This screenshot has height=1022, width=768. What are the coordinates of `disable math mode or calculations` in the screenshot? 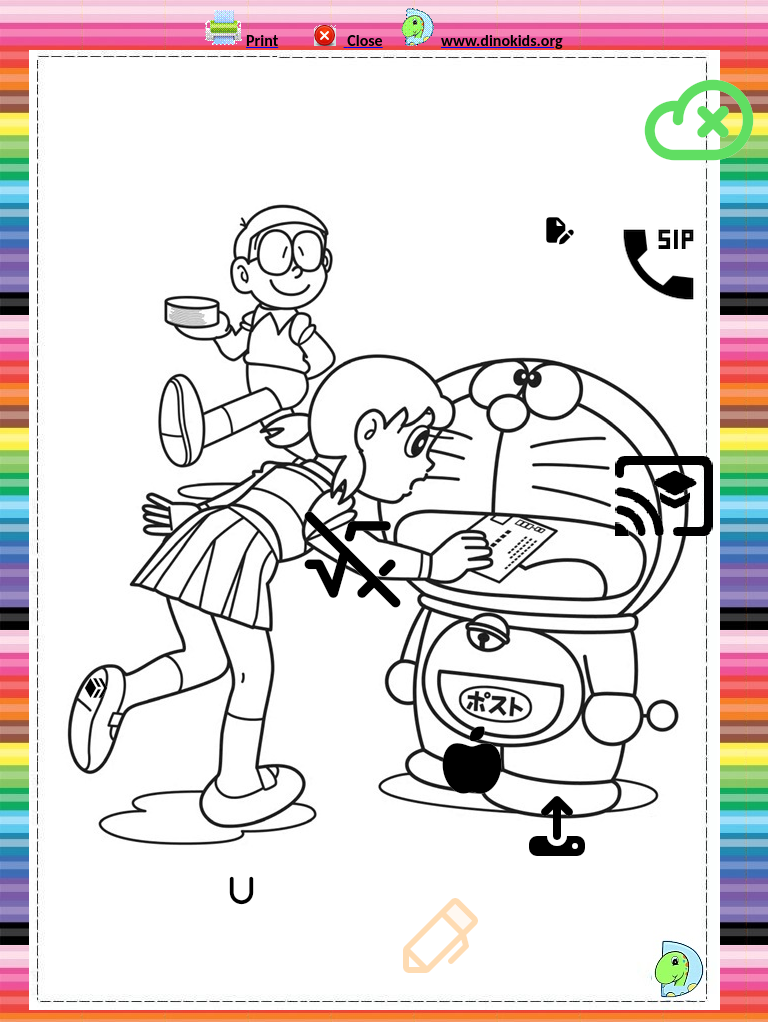 It's located at (352, 559).